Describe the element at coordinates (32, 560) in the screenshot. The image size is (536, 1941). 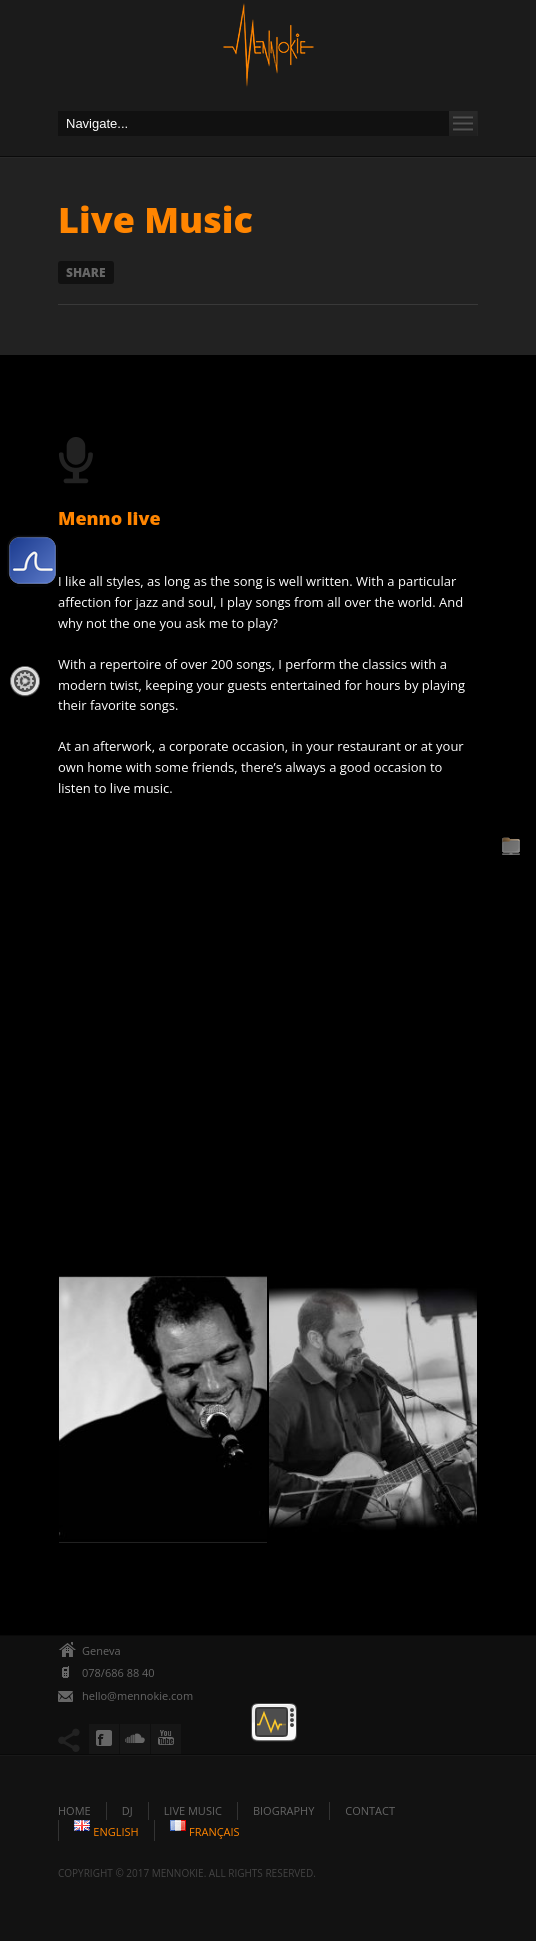
I see `open wireshark network protocol analyzer` at that location.